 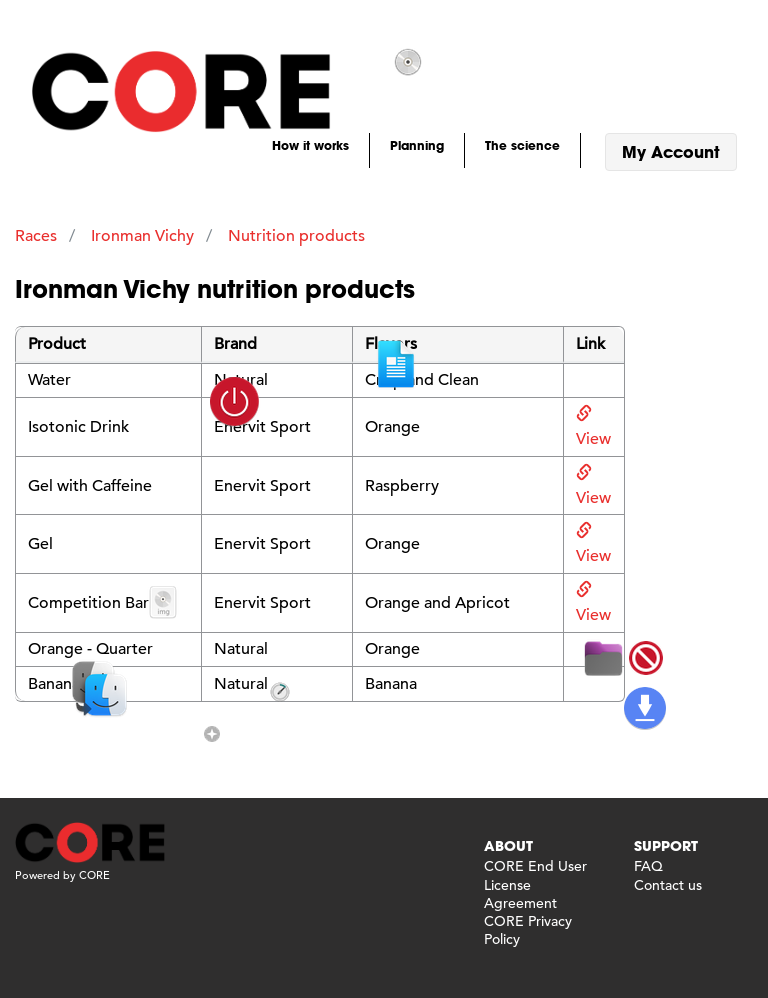 I want to click on indicates a downloaded file or completed download, so click(x=645, y=708).